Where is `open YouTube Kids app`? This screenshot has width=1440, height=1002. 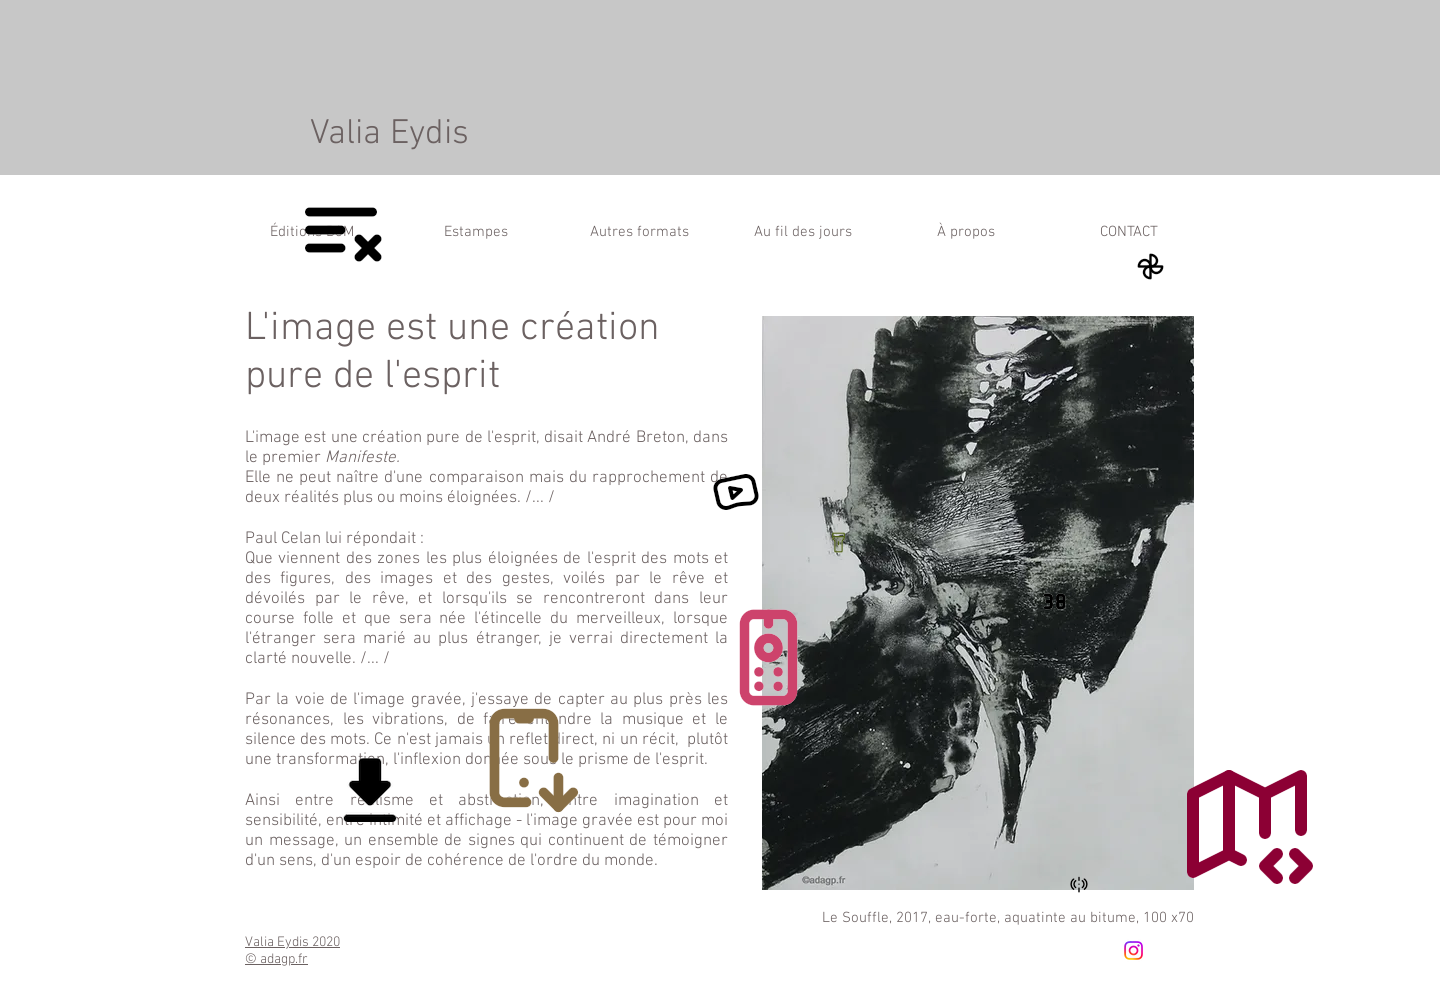 open YouTube Kids app is located at coordinates (736, 492).